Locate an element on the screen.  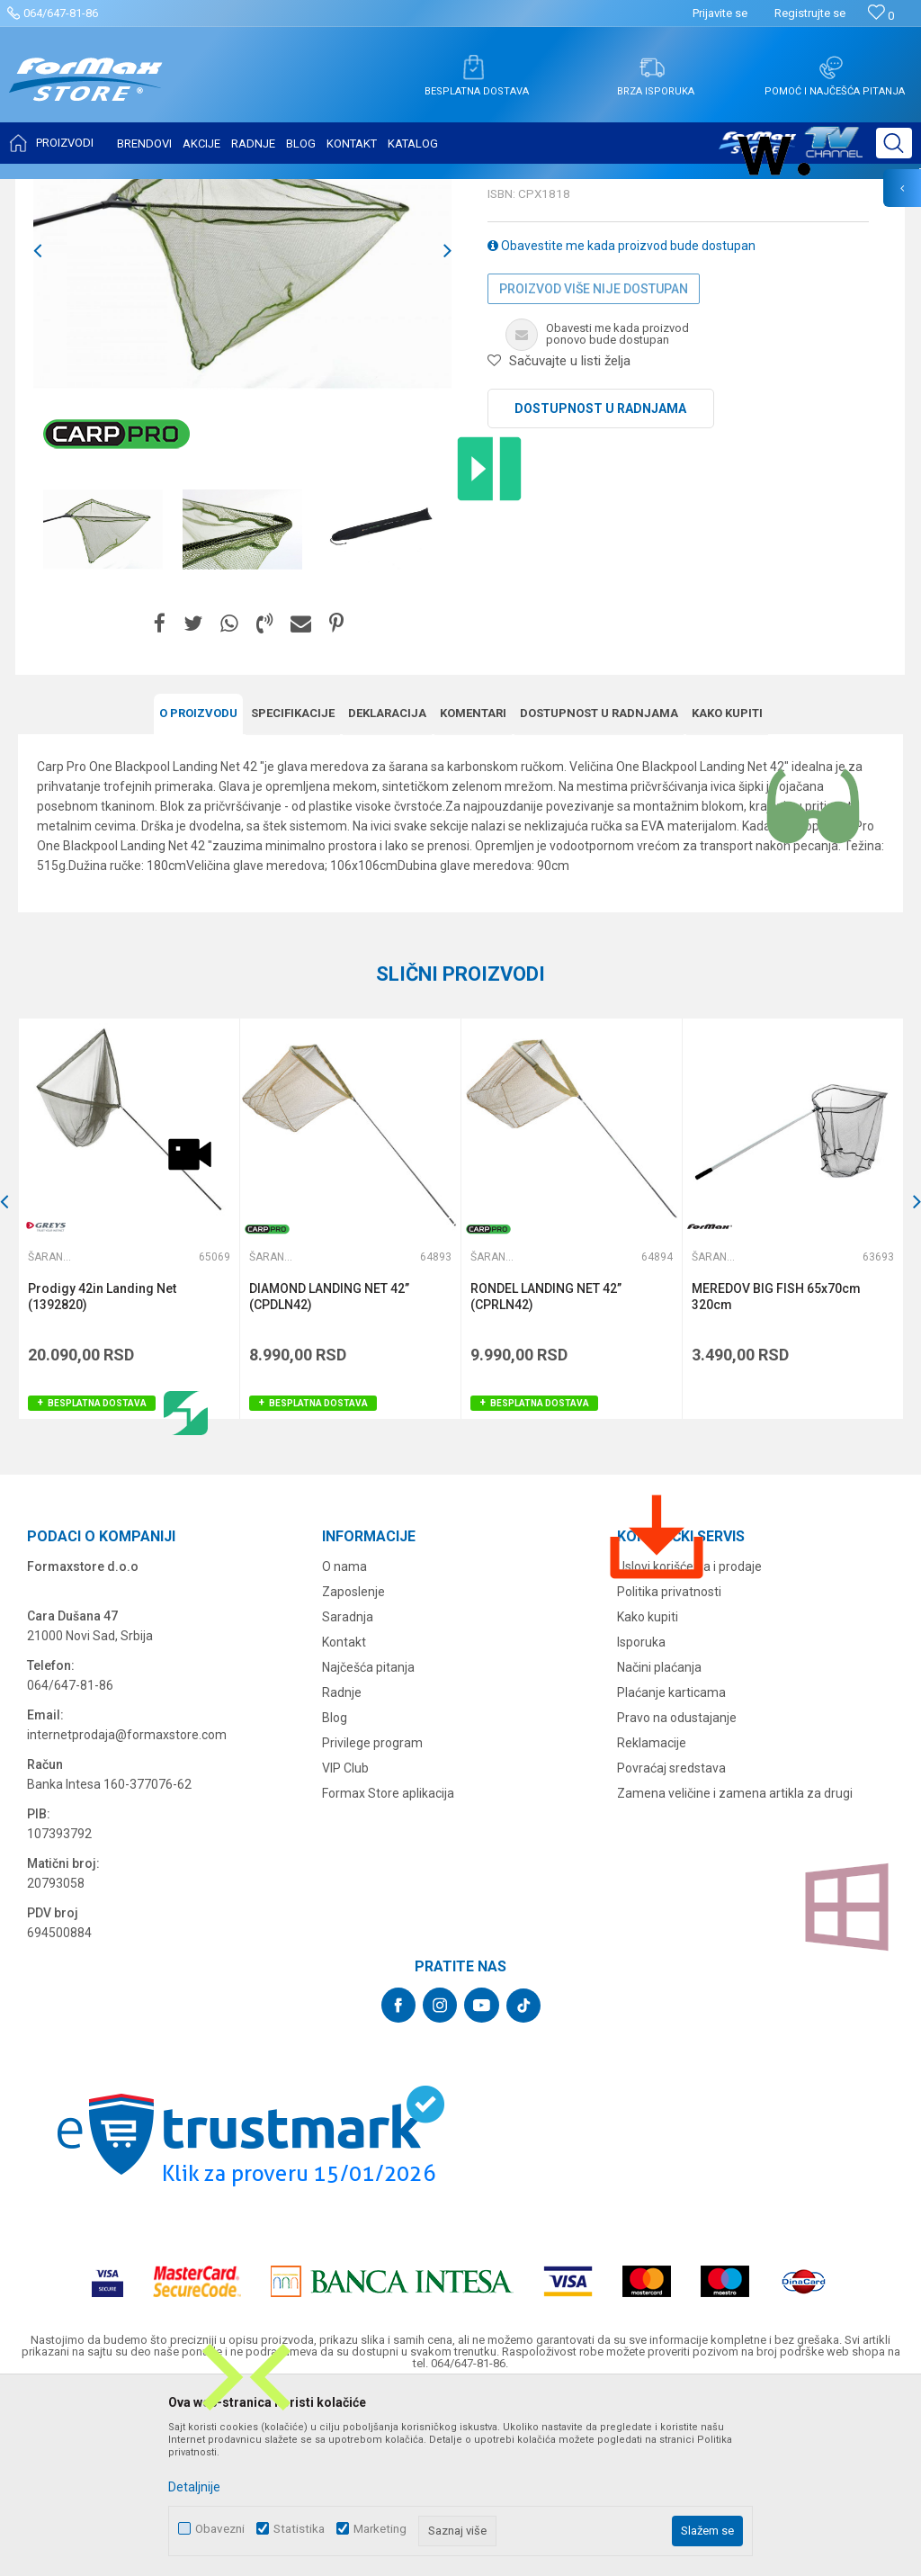
visit the Awwwards website is located at coordinates (773, 156).